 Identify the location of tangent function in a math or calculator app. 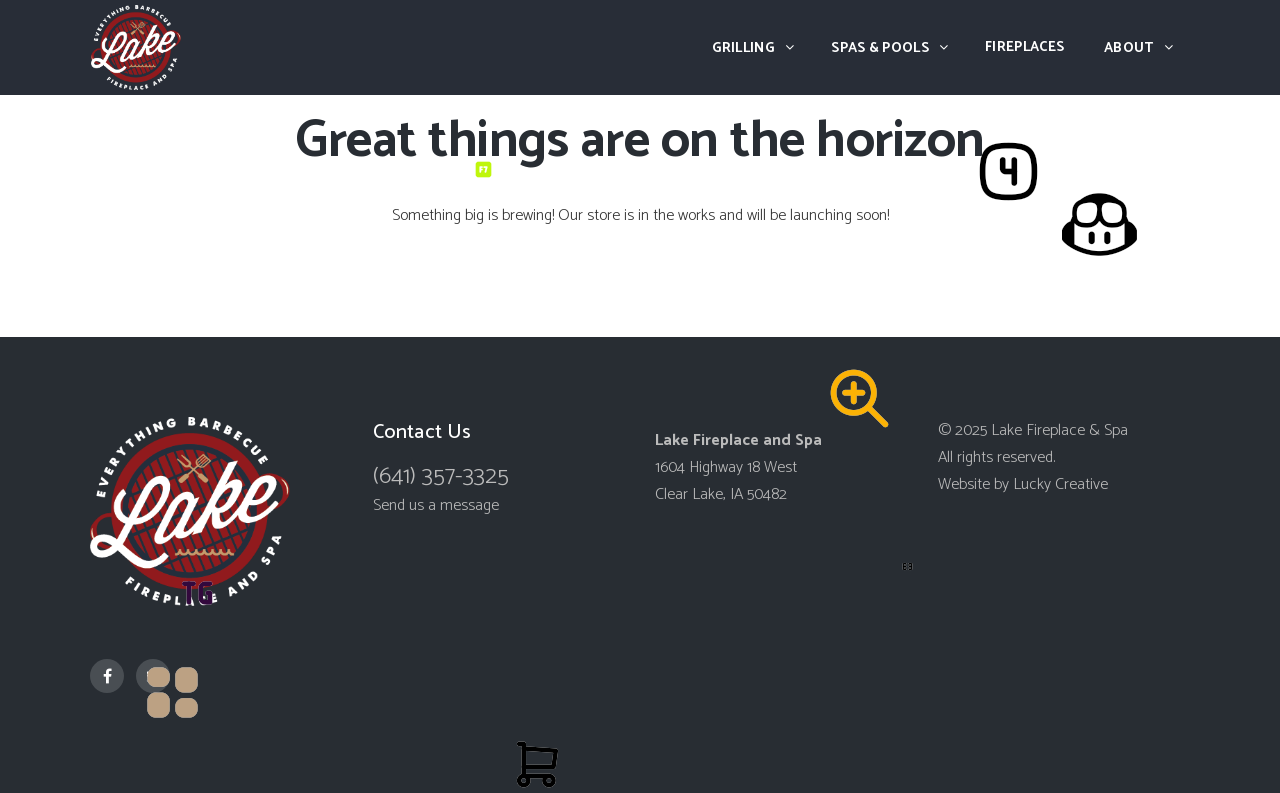
(196, 593).